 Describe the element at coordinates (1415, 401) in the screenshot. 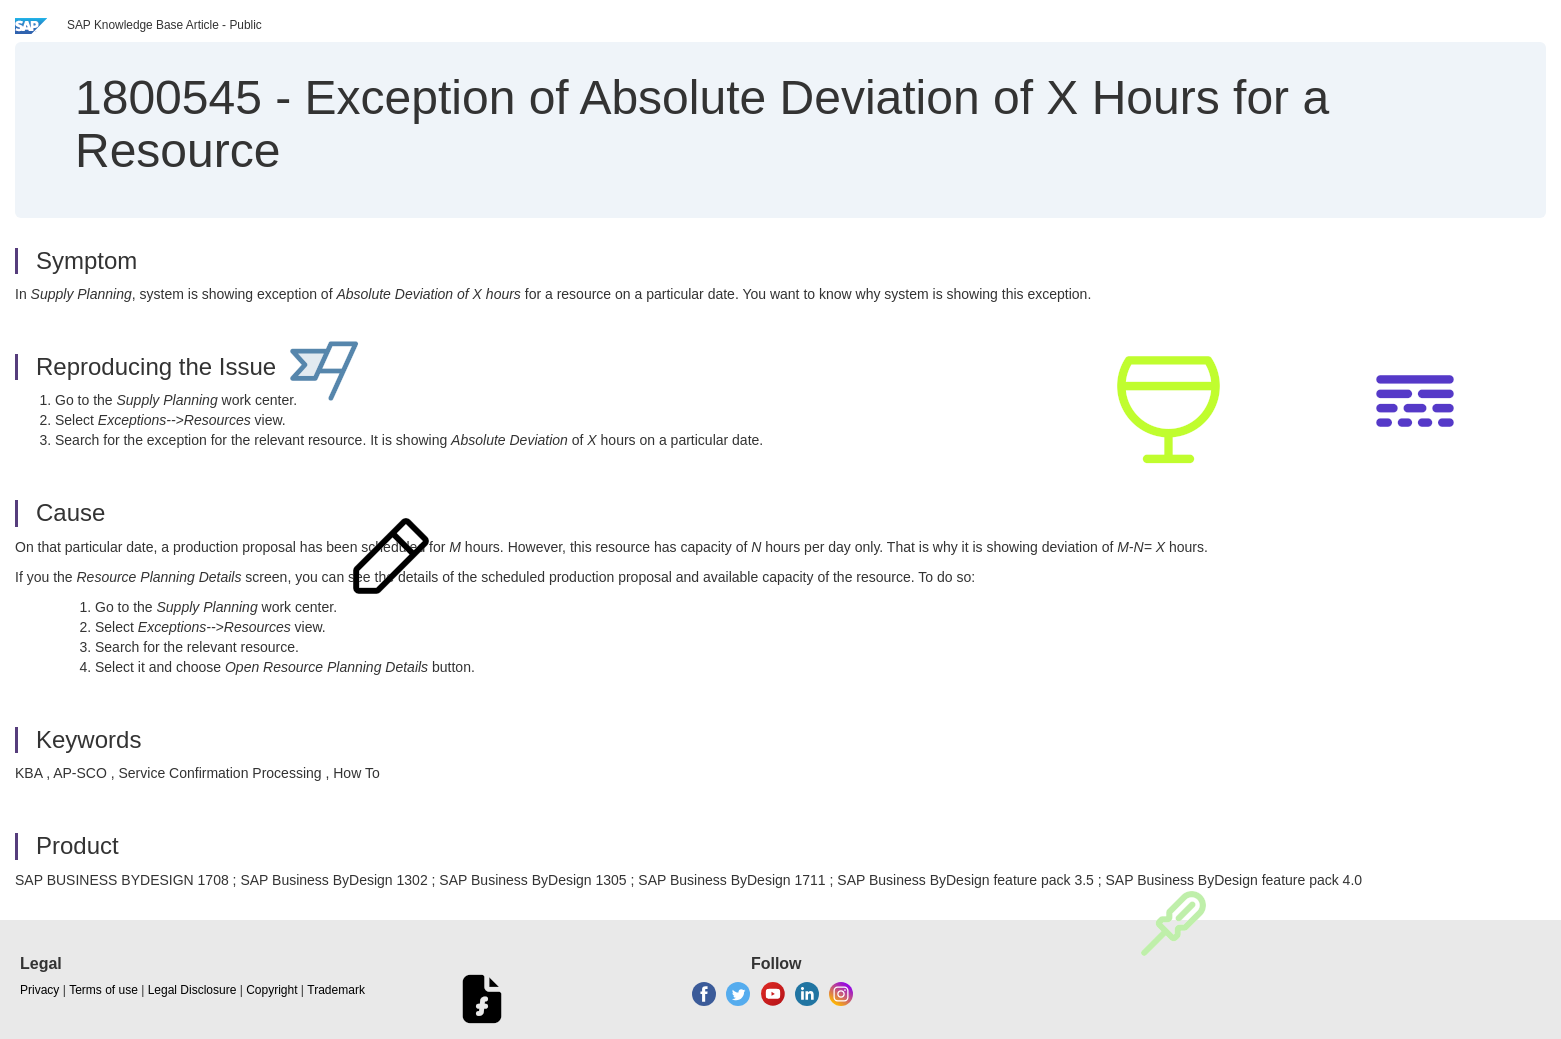

I see `adjust gradient or color blend settings` at that location.